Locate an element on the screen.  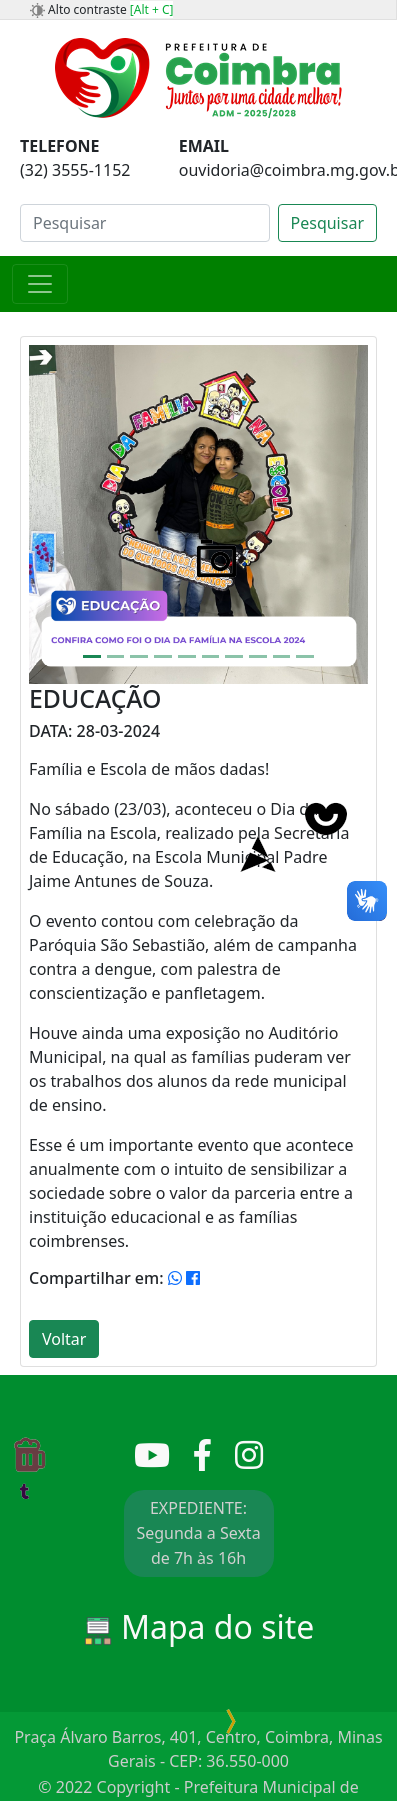
open the Badoo dating app is located at coordinates (326, 819).